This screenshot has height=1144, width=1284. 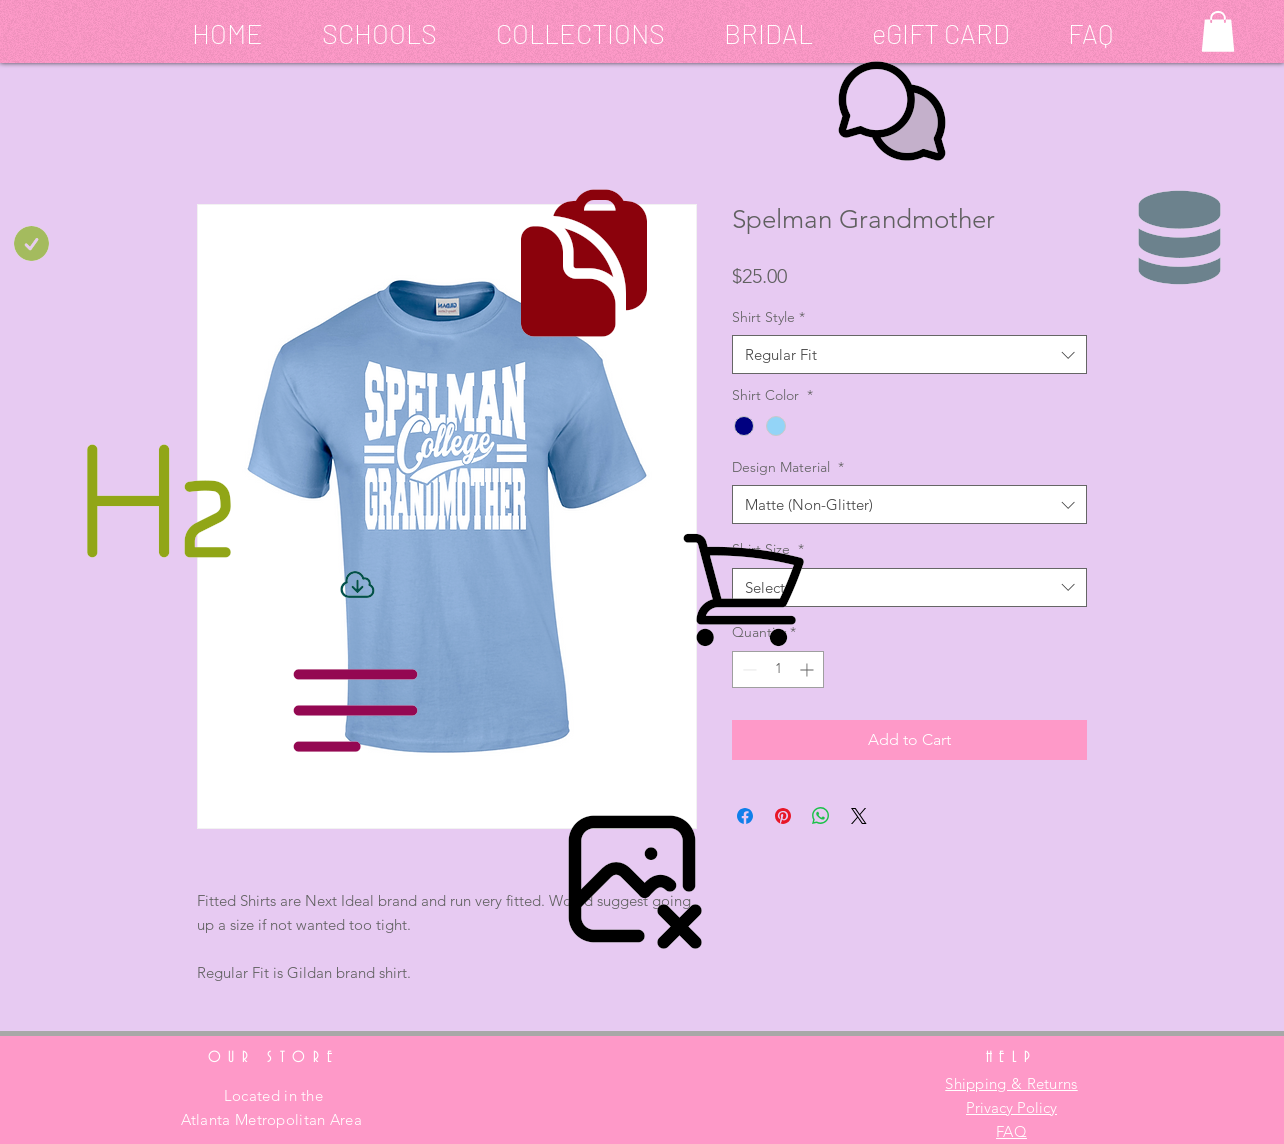 I want to click on copy content to clipboard, so click(x=584, y=263).